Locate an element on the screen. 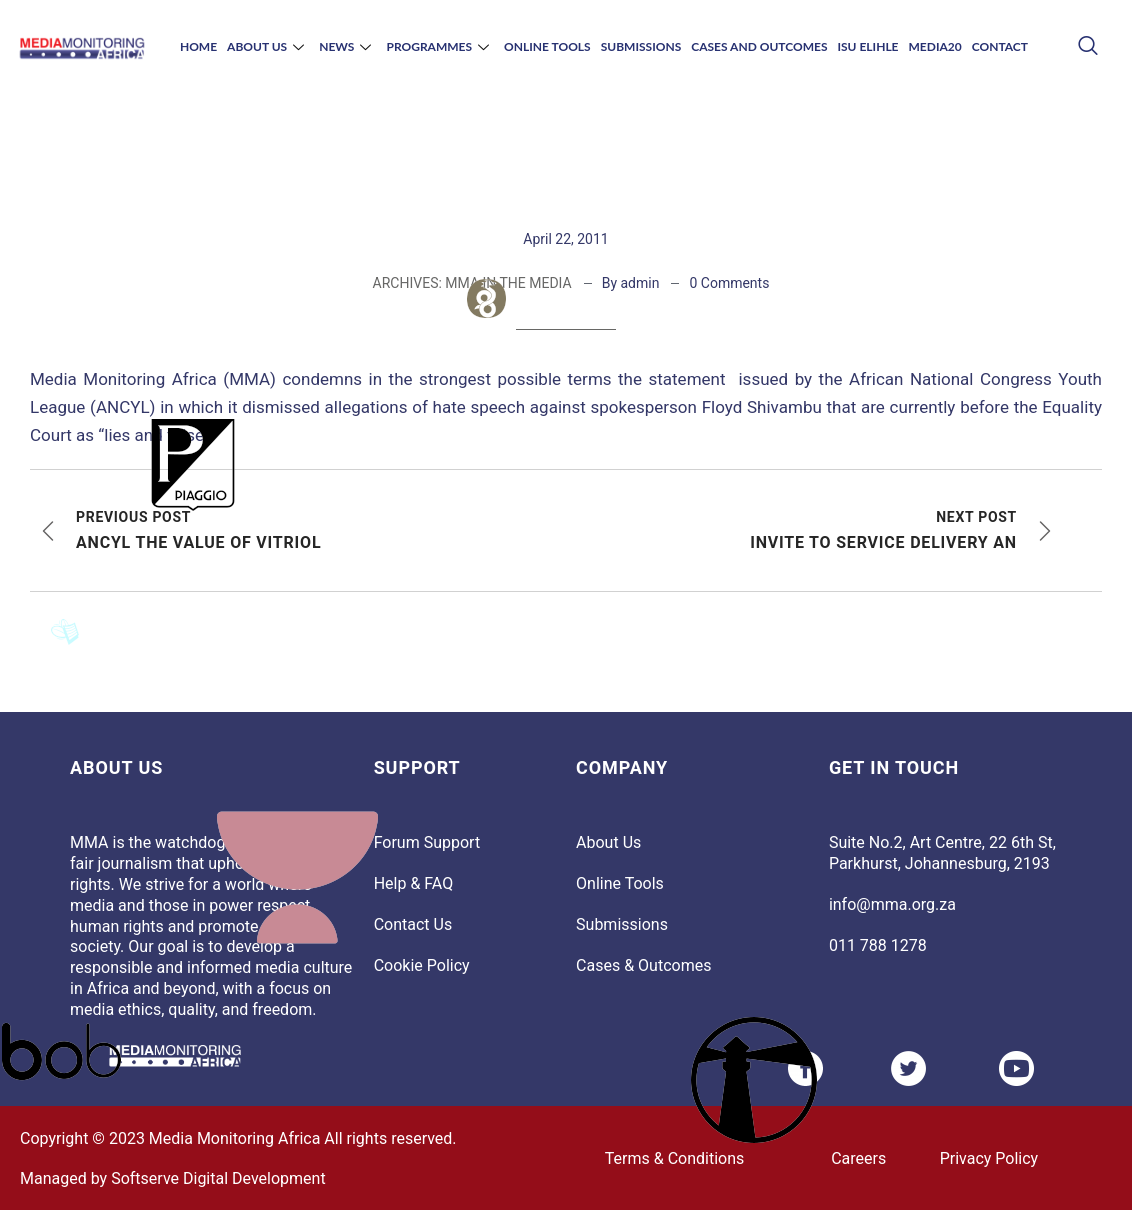  open the unacademy learning app is located at coordinates (297, 877).